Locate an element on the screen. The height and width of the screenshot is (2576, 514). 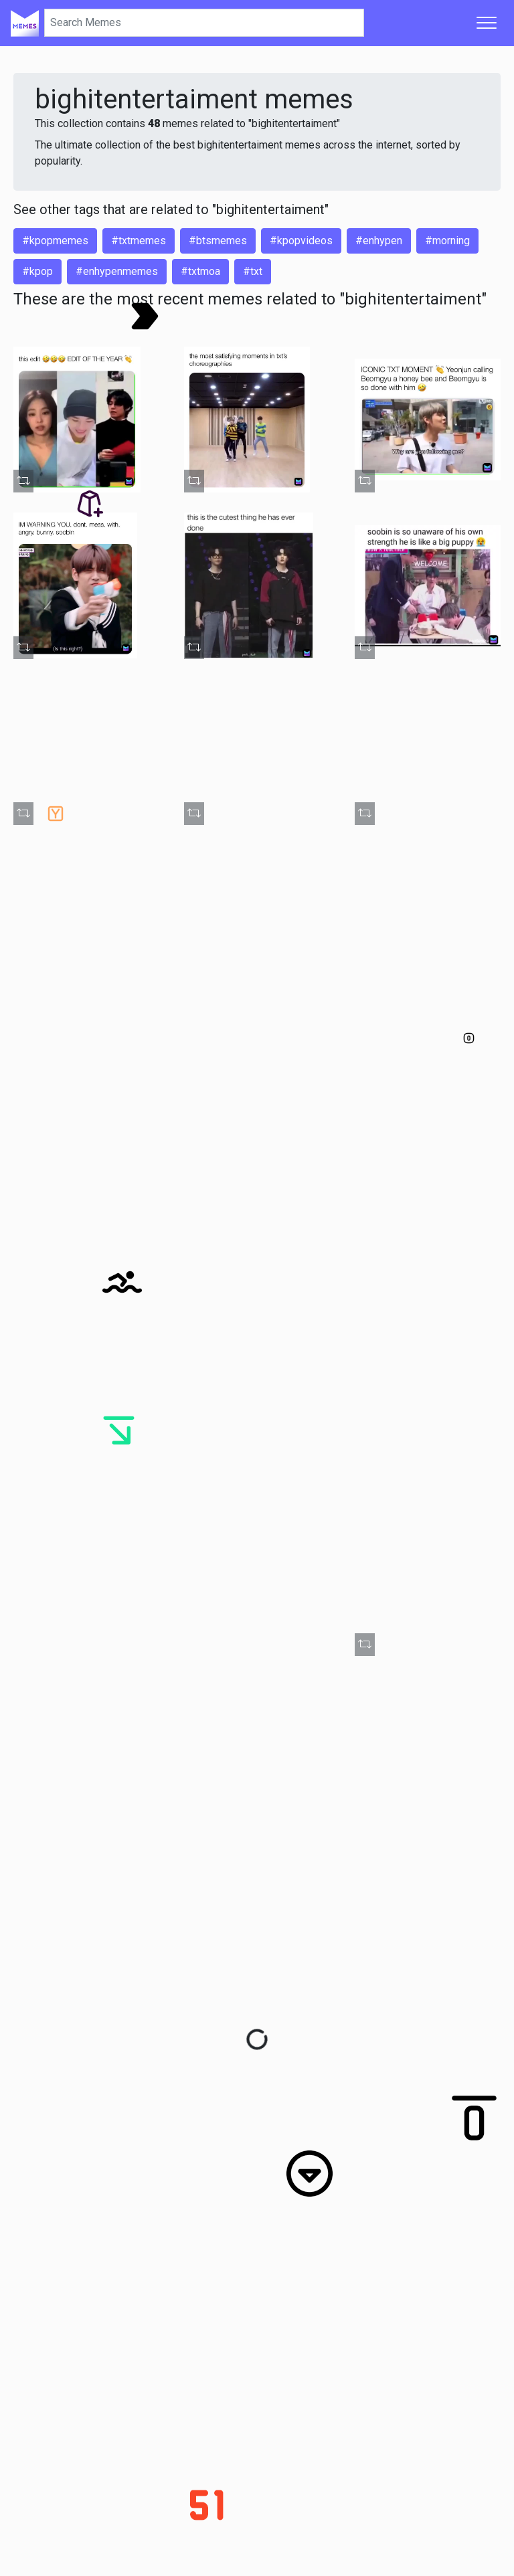
indicates zero items or empty count is located at coordinates (468, 1038).